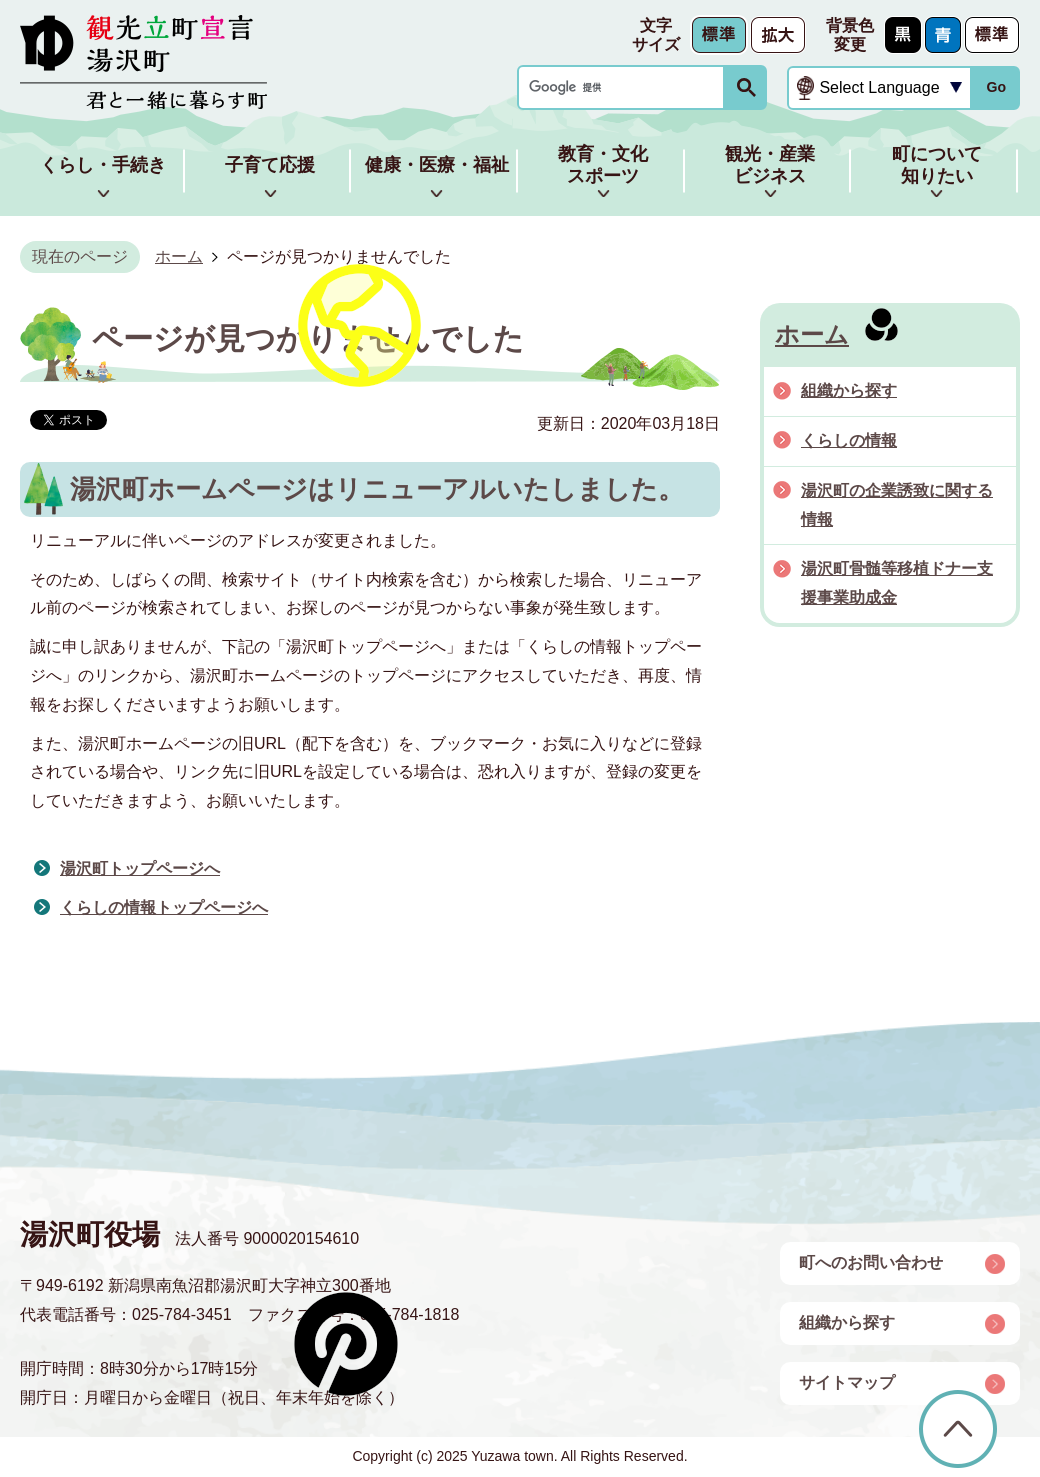 Image resolution: width=1040 pixels, height=1477 pixels. I want to click on view western hemisphere or americas region, so click(359, 325).